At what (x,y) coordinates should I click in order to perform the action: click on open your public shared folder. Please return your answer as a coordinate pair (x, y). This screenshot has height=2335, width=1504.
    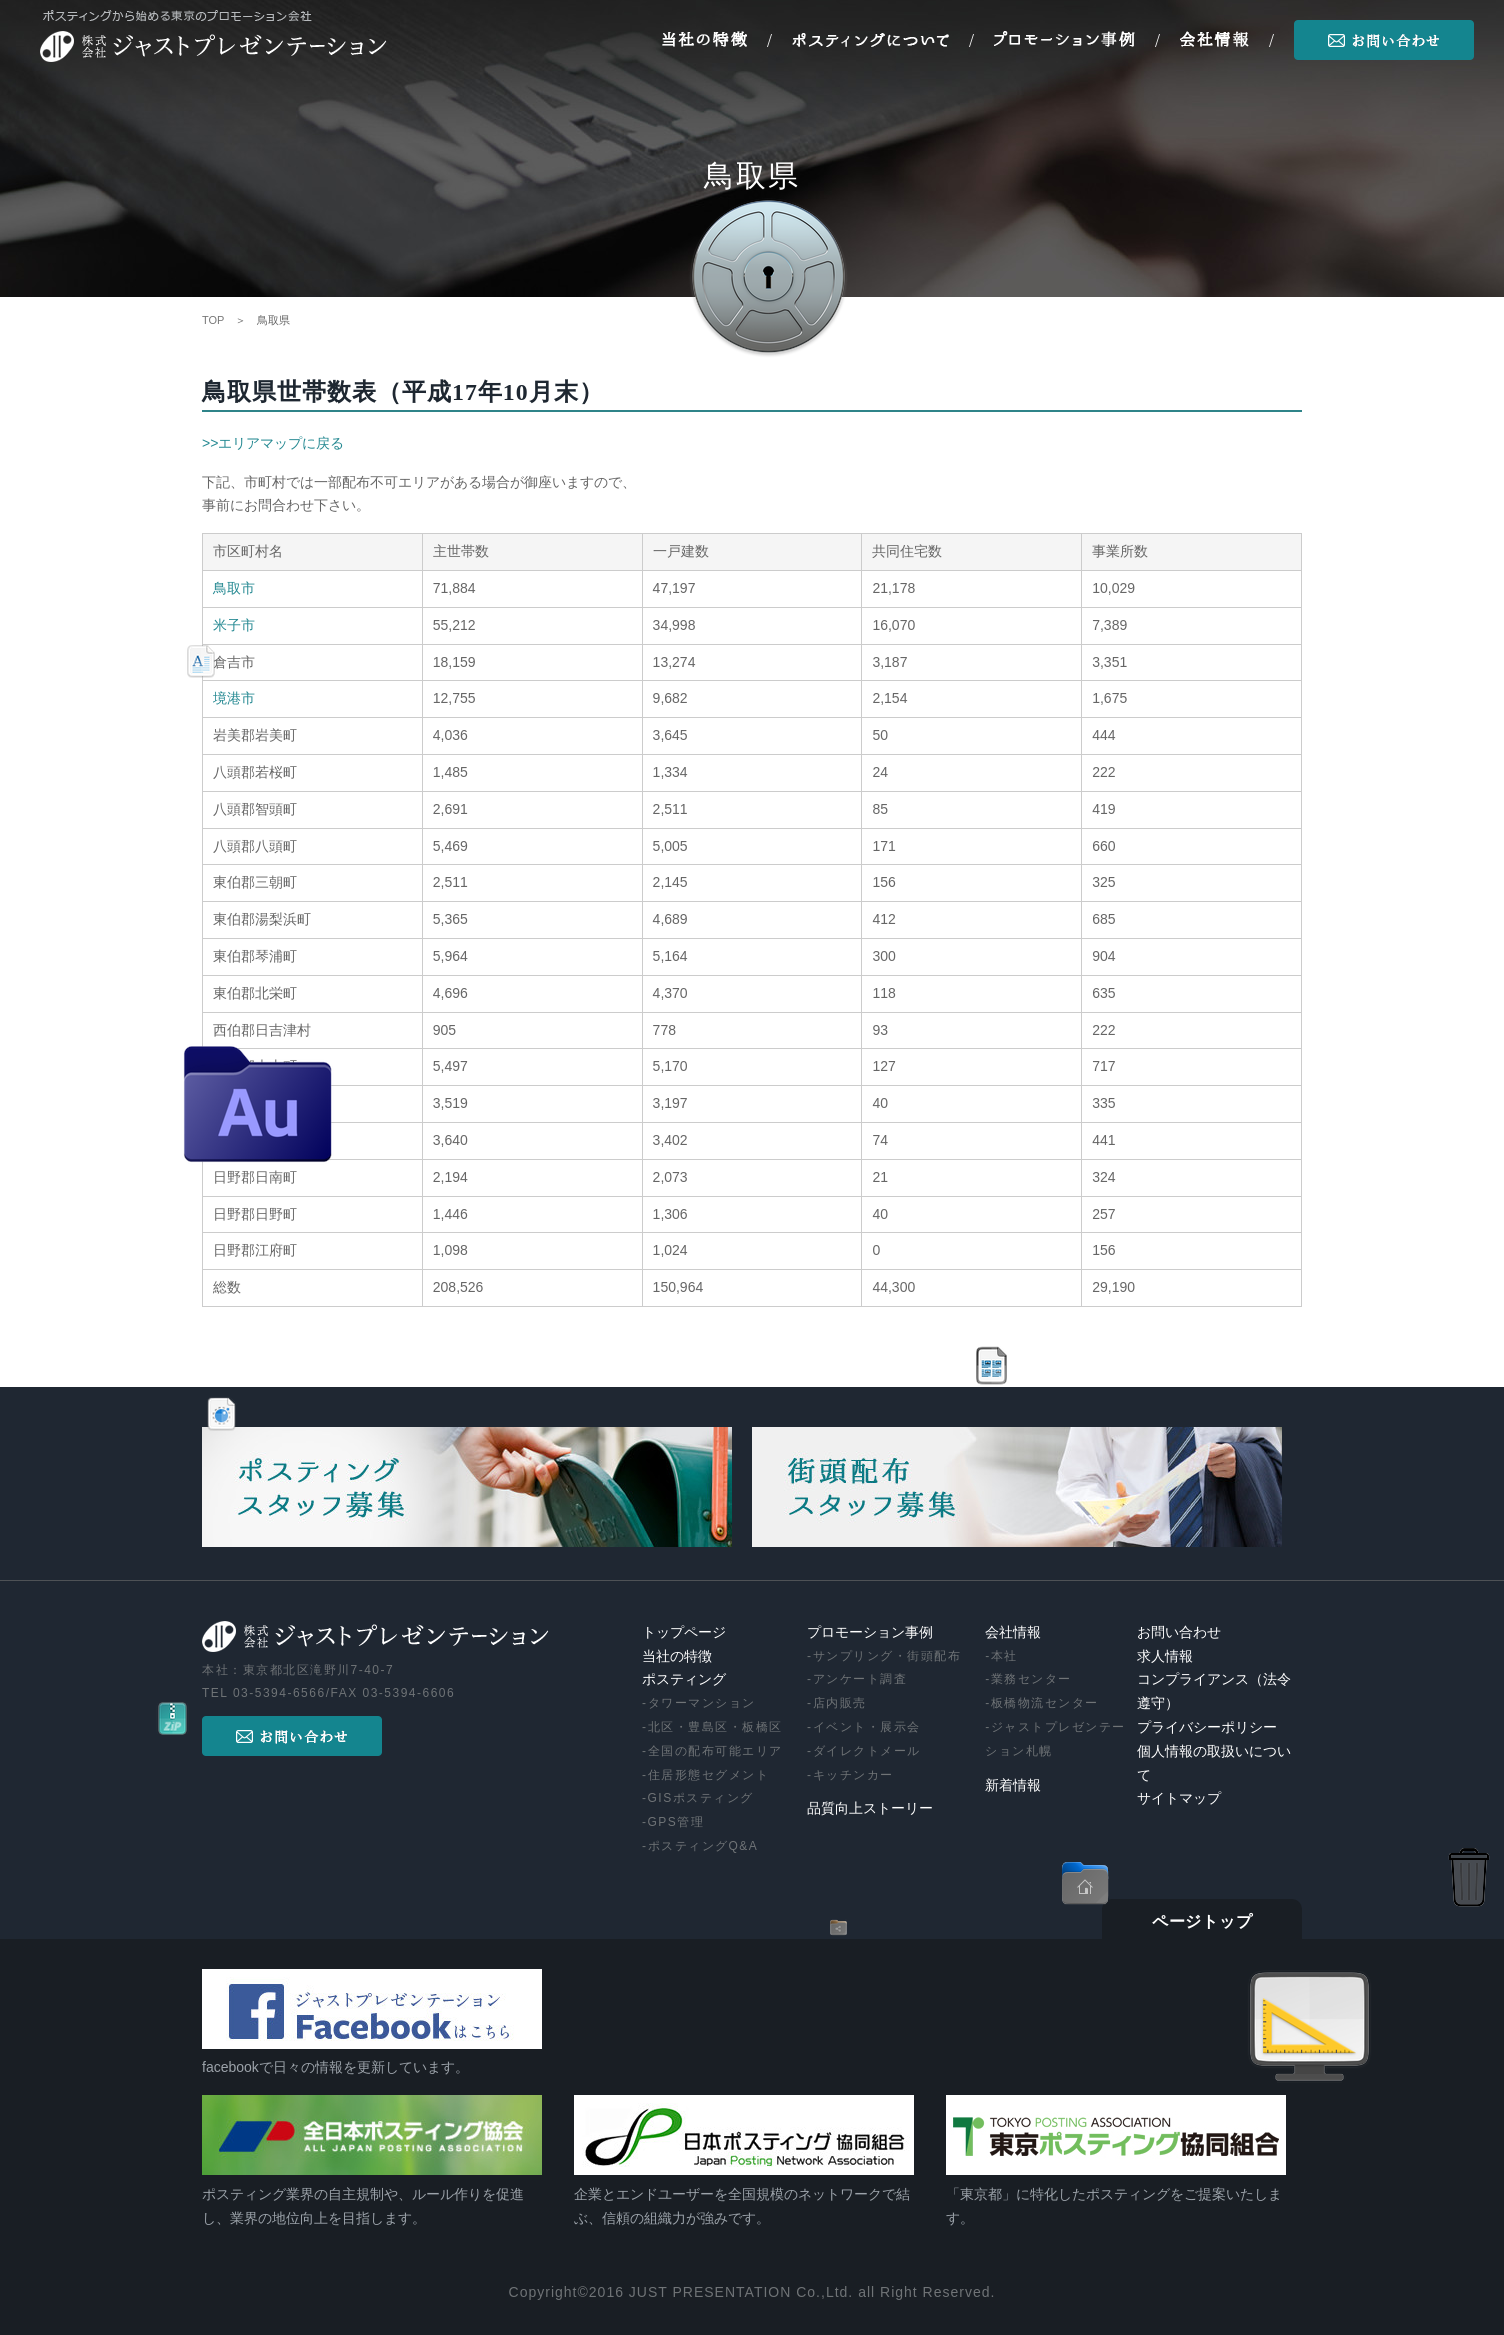
    Looking at the image, I should click on (838, 1927).